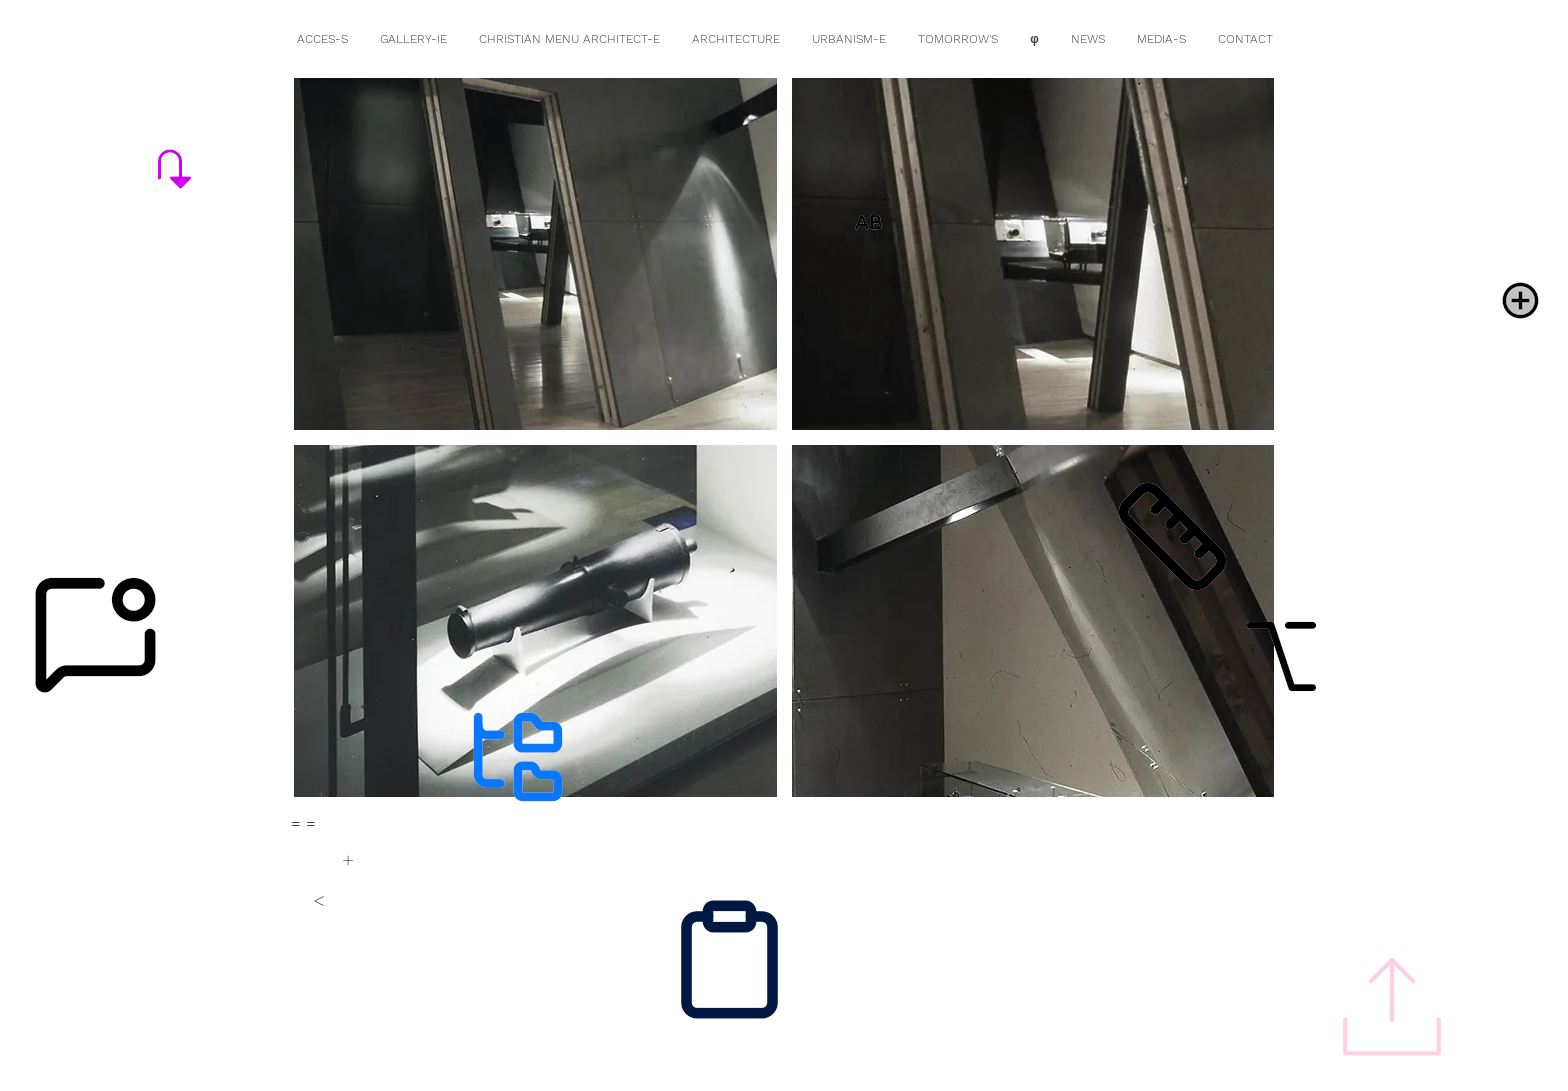 The image size is (1568, 1091). Describe the element at coordinates (729, 959) in the screenshot. I see `copy content to clipboard` at that location.